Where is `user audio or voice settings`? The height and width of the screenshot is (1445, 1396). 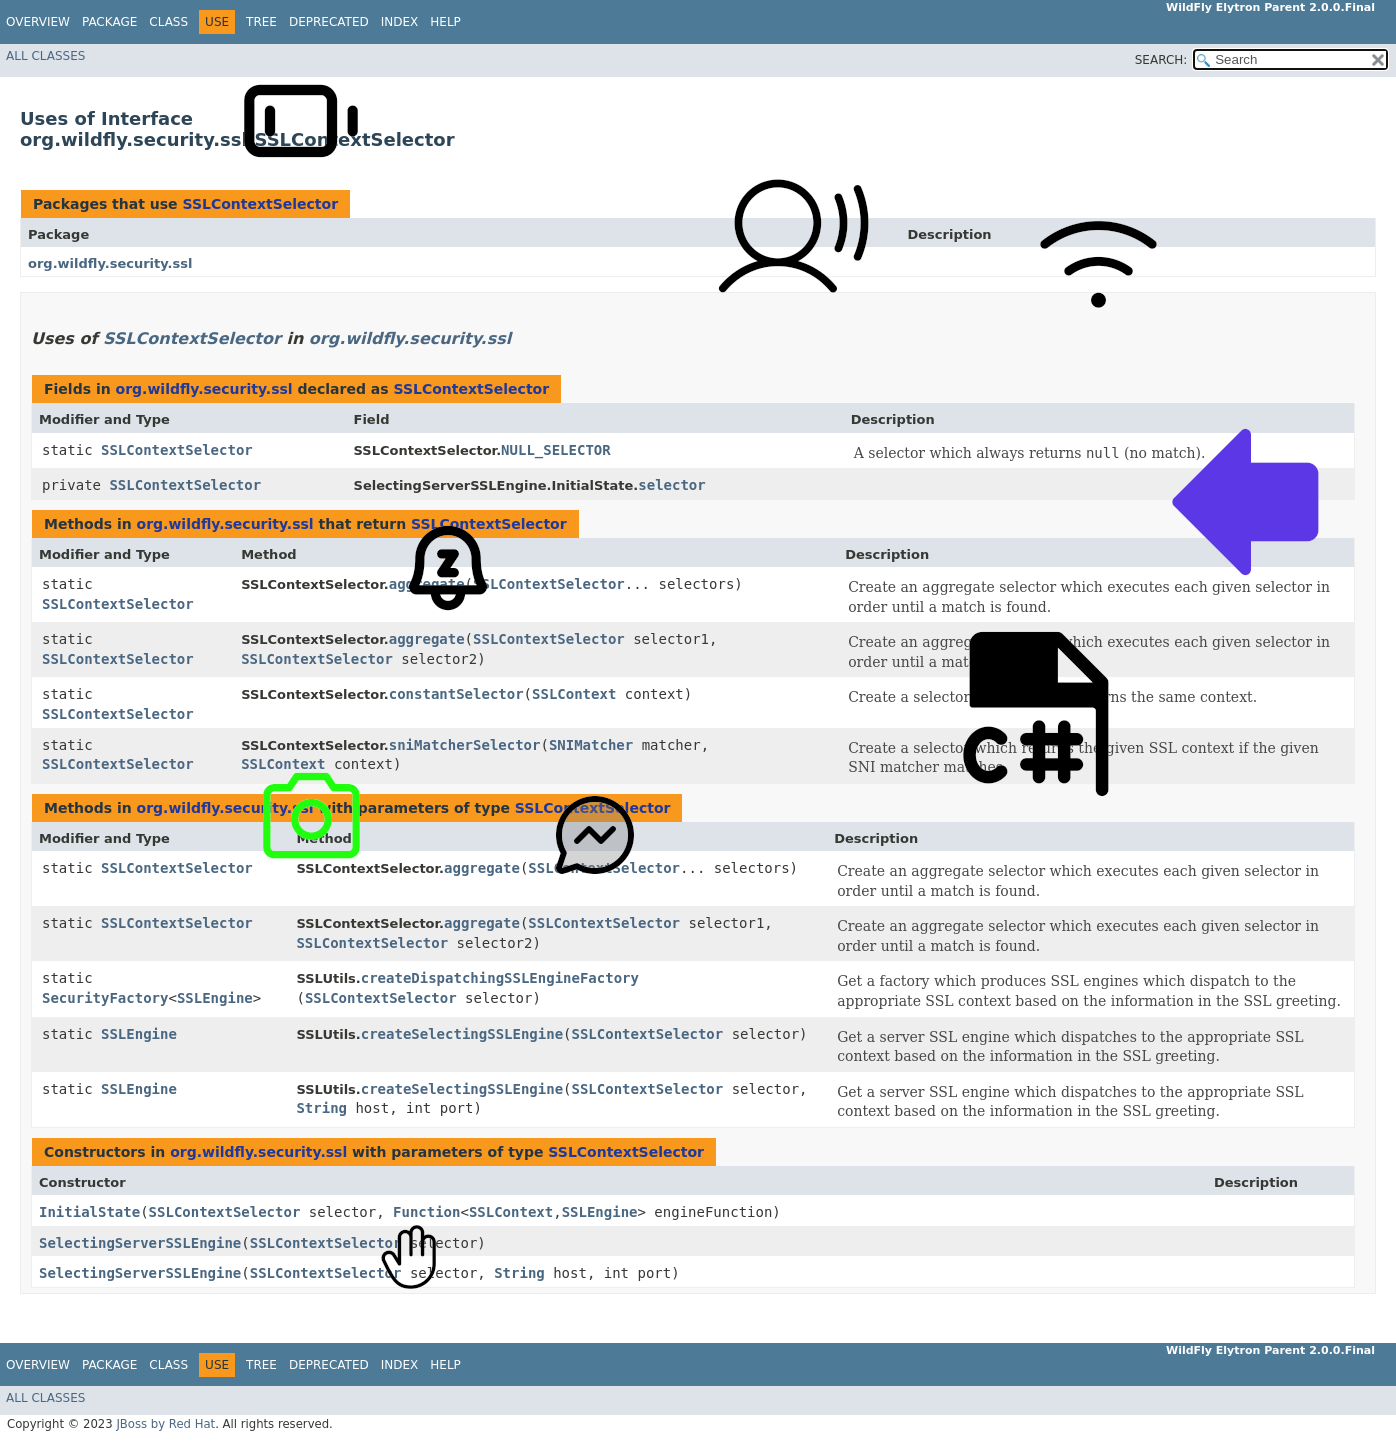 user audio or voice settings is located at coordinates (791, 236).